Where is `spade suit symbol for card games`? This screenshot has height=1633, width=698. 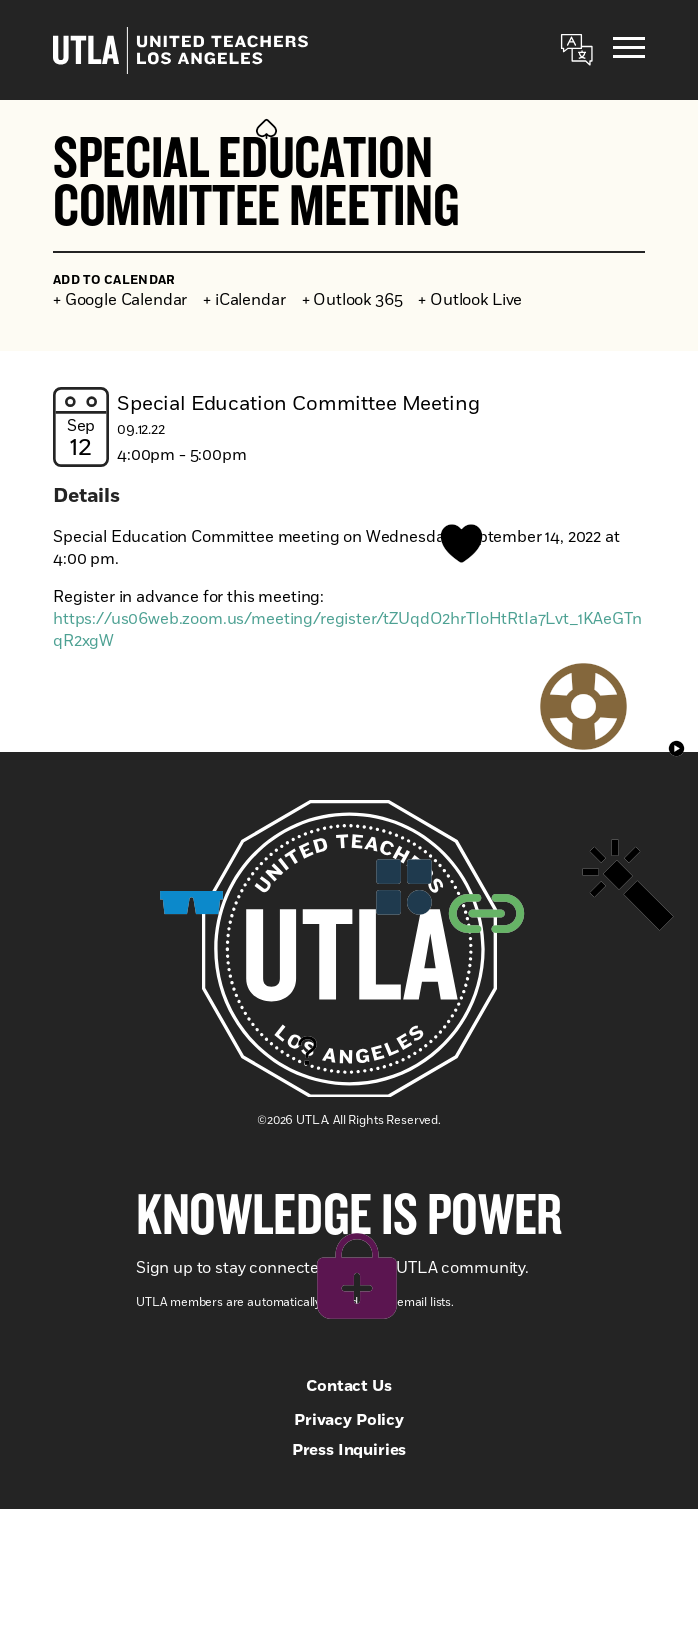 spade suit symbol for card games is located at coordinates (266, 128).